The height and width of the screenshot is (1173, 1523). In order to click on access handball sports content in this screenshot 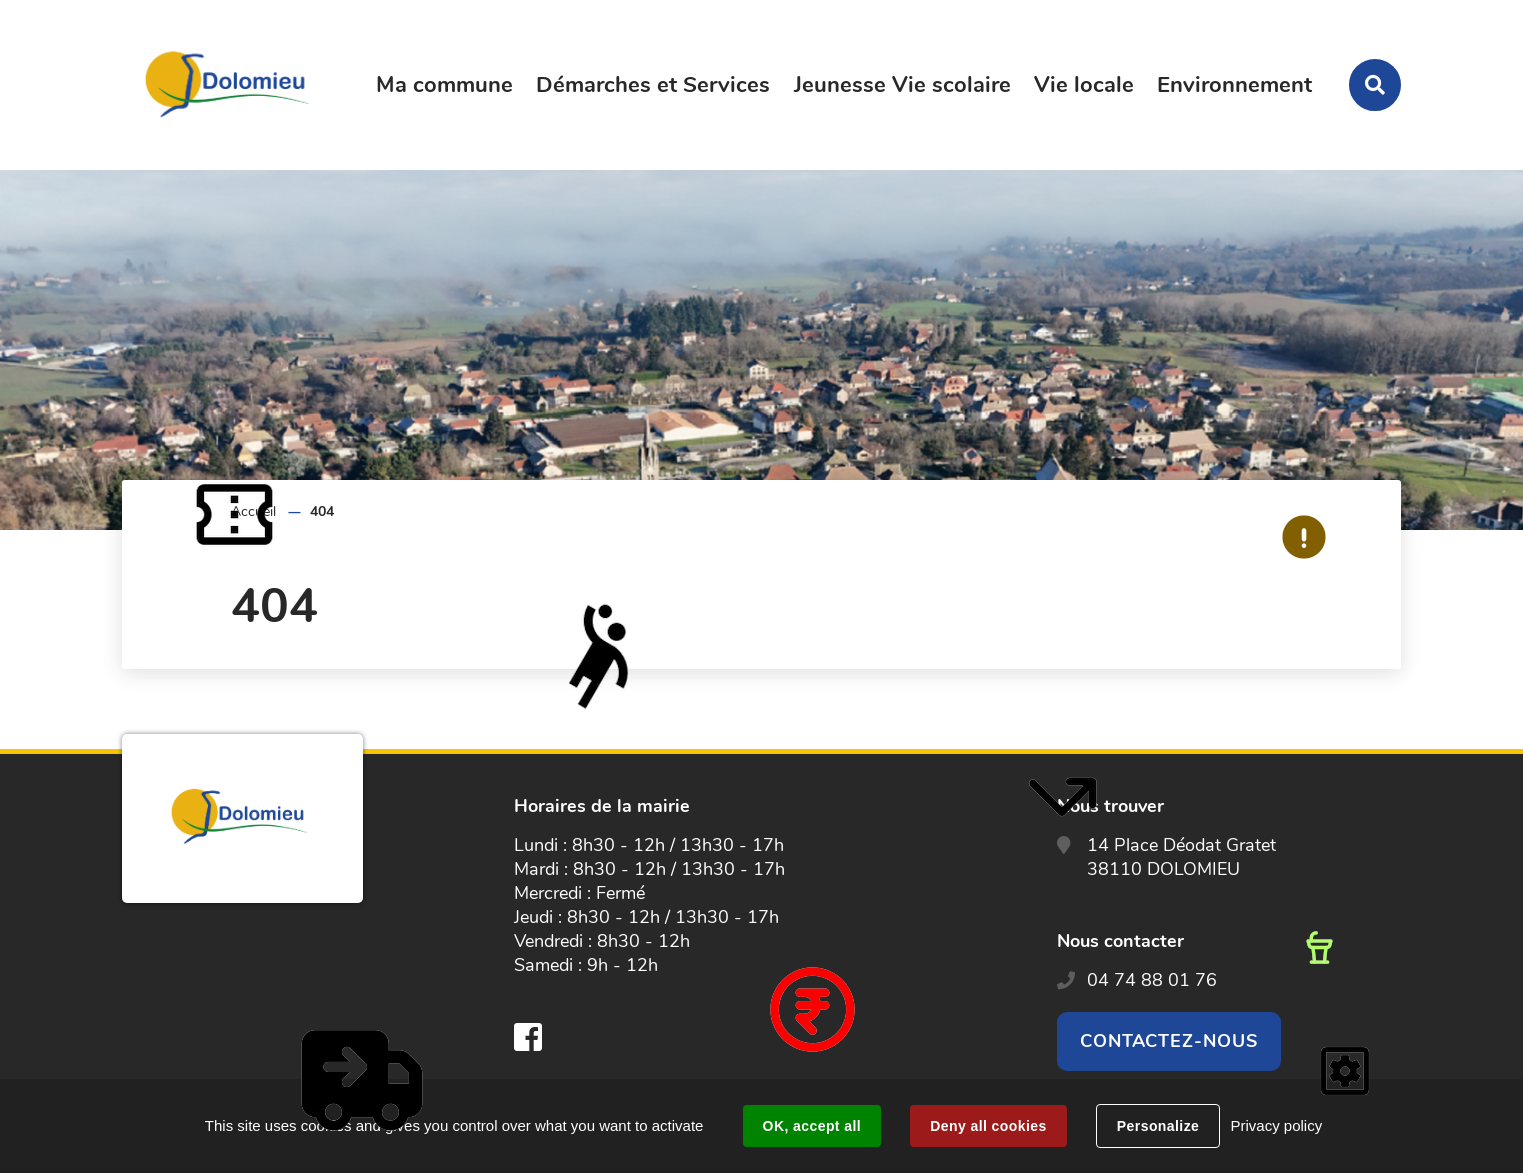, I will do `click(598, 654)`.